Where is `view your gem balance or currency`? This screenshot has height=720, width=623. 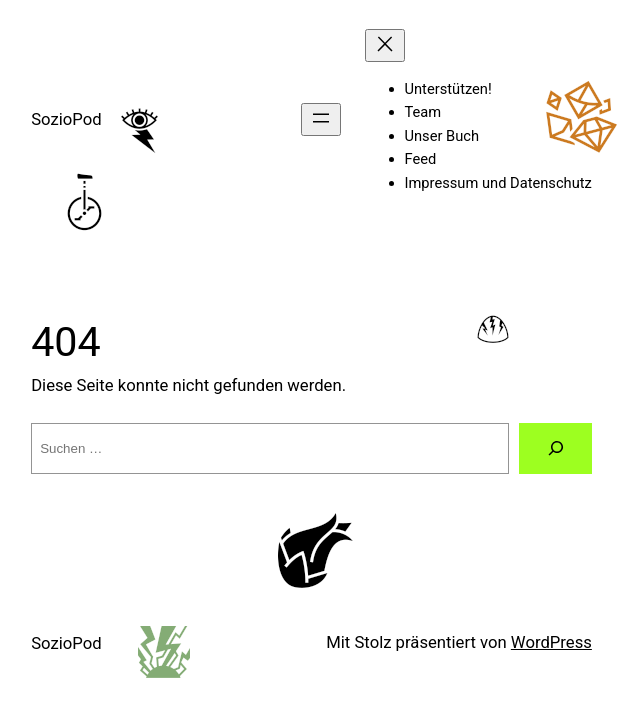 view your gem balance or currency is located at coordinates (581, 116).